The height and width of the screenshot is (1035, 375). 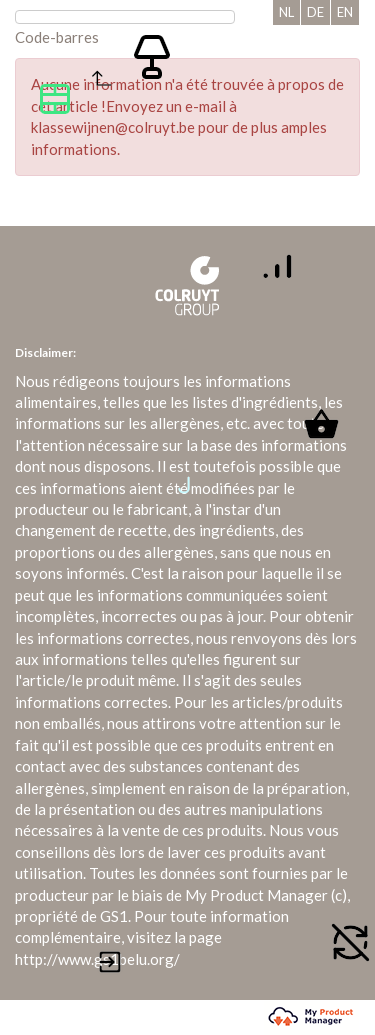 What do you see at coordinates (55, 99) in the screenshot?
I see `merge selected table cells` at bounding box center [55, 99].